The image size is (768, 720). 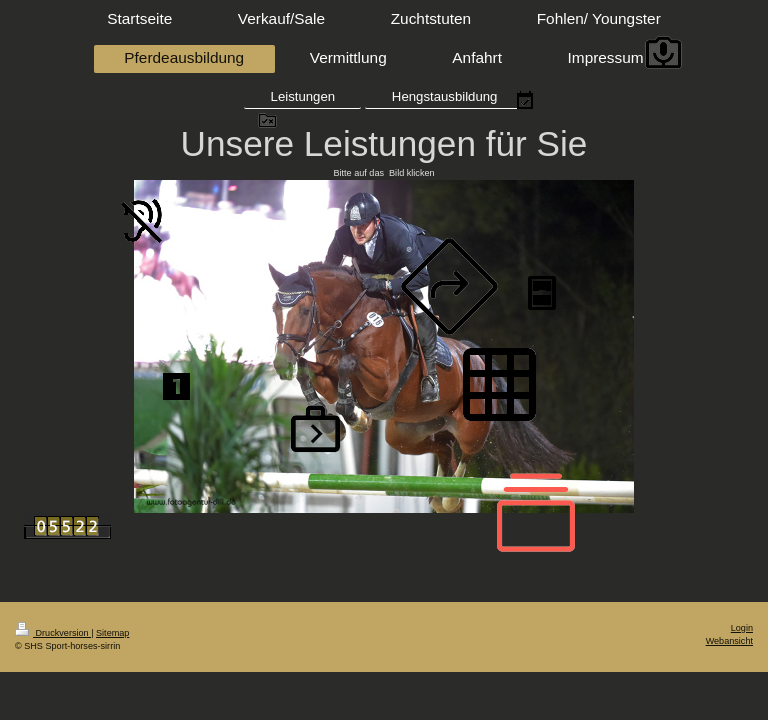 What do you see at coordinates (315, 427) in the screenshot?
I see `schedule task for next week` at bounding box center [315, 427].